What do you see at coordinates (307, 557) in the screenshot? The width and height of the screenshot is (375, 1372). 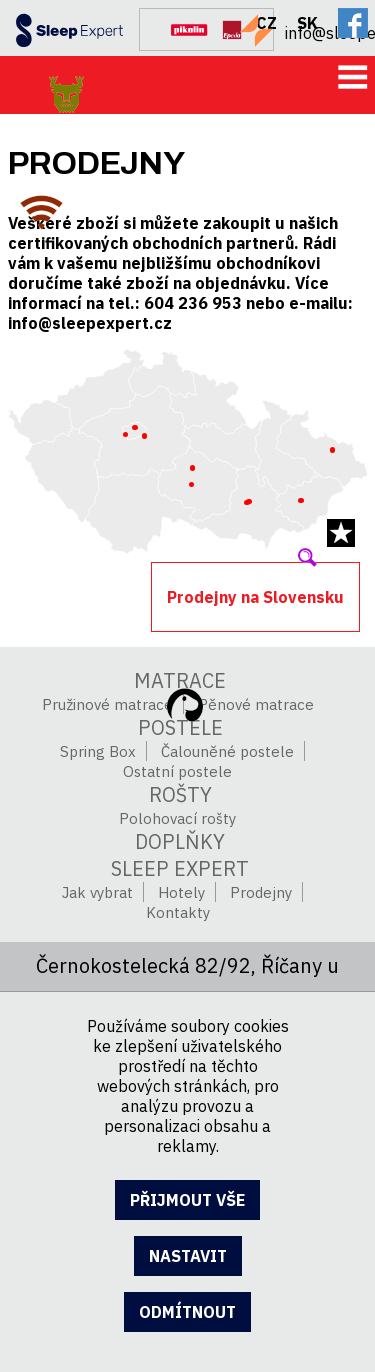 I see `open SearXNG privacy-focused search engine` at bounding box center [307, 557].